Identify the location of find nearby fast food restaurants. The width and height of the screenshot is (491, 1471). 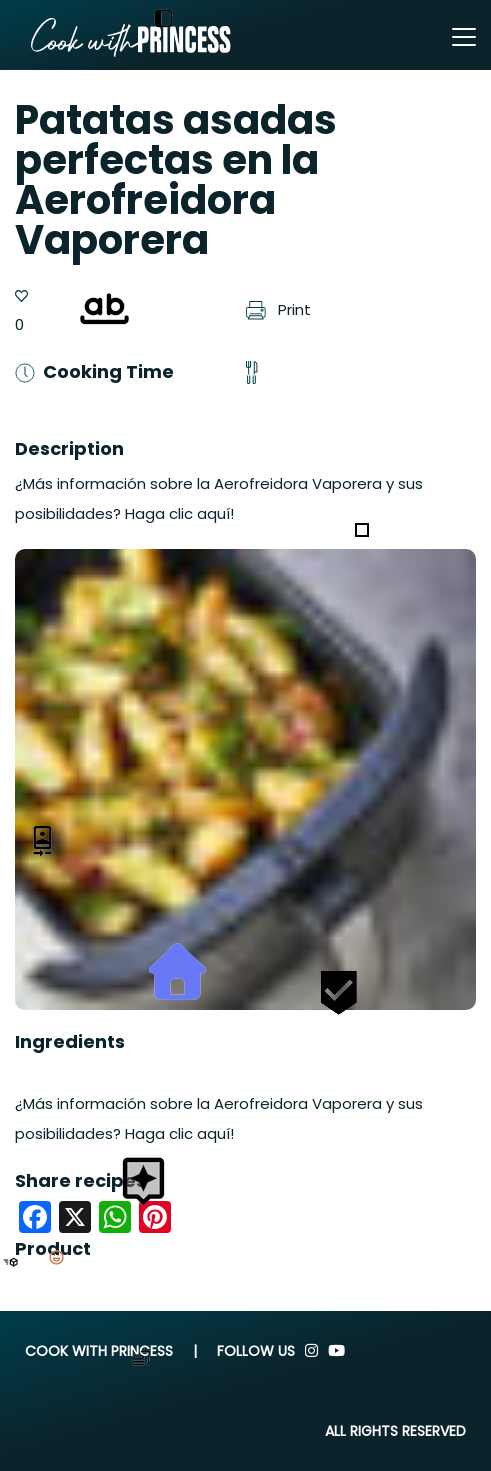
(141, 1356).